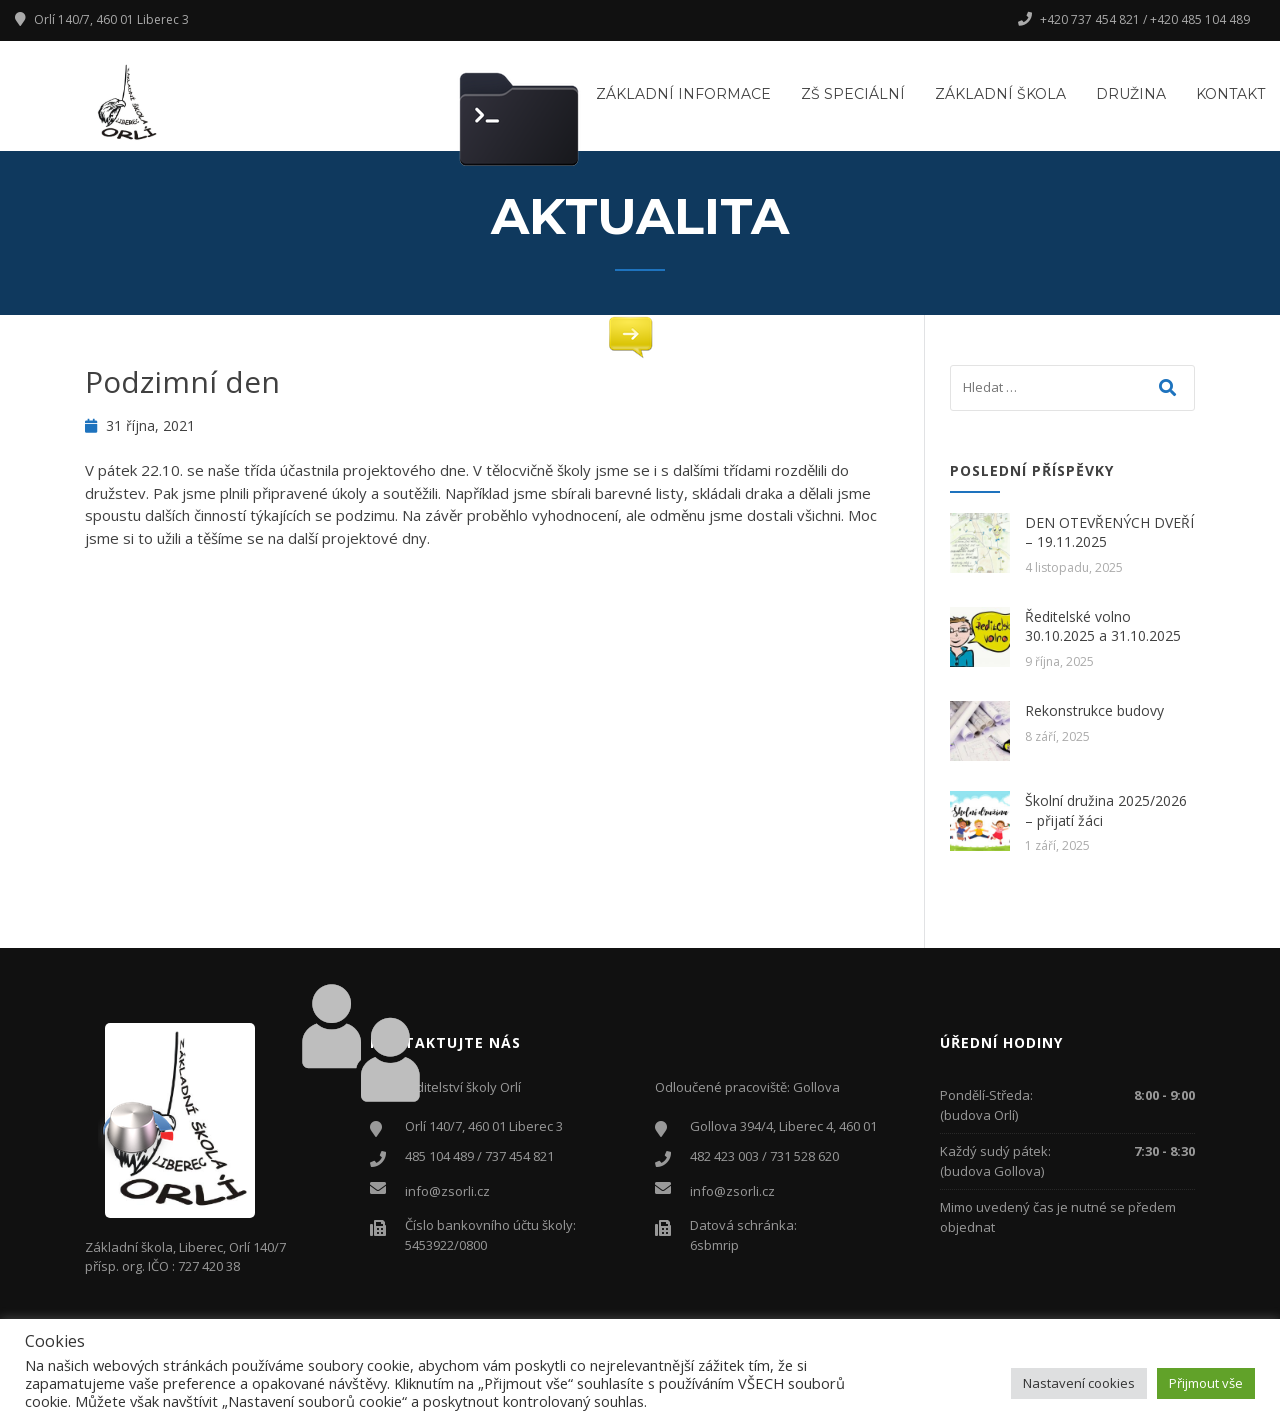  What do you see at coordinates (631, 337) in the screenshot?
I see `user status: away or stepped out` at bounding box center [631, 337].